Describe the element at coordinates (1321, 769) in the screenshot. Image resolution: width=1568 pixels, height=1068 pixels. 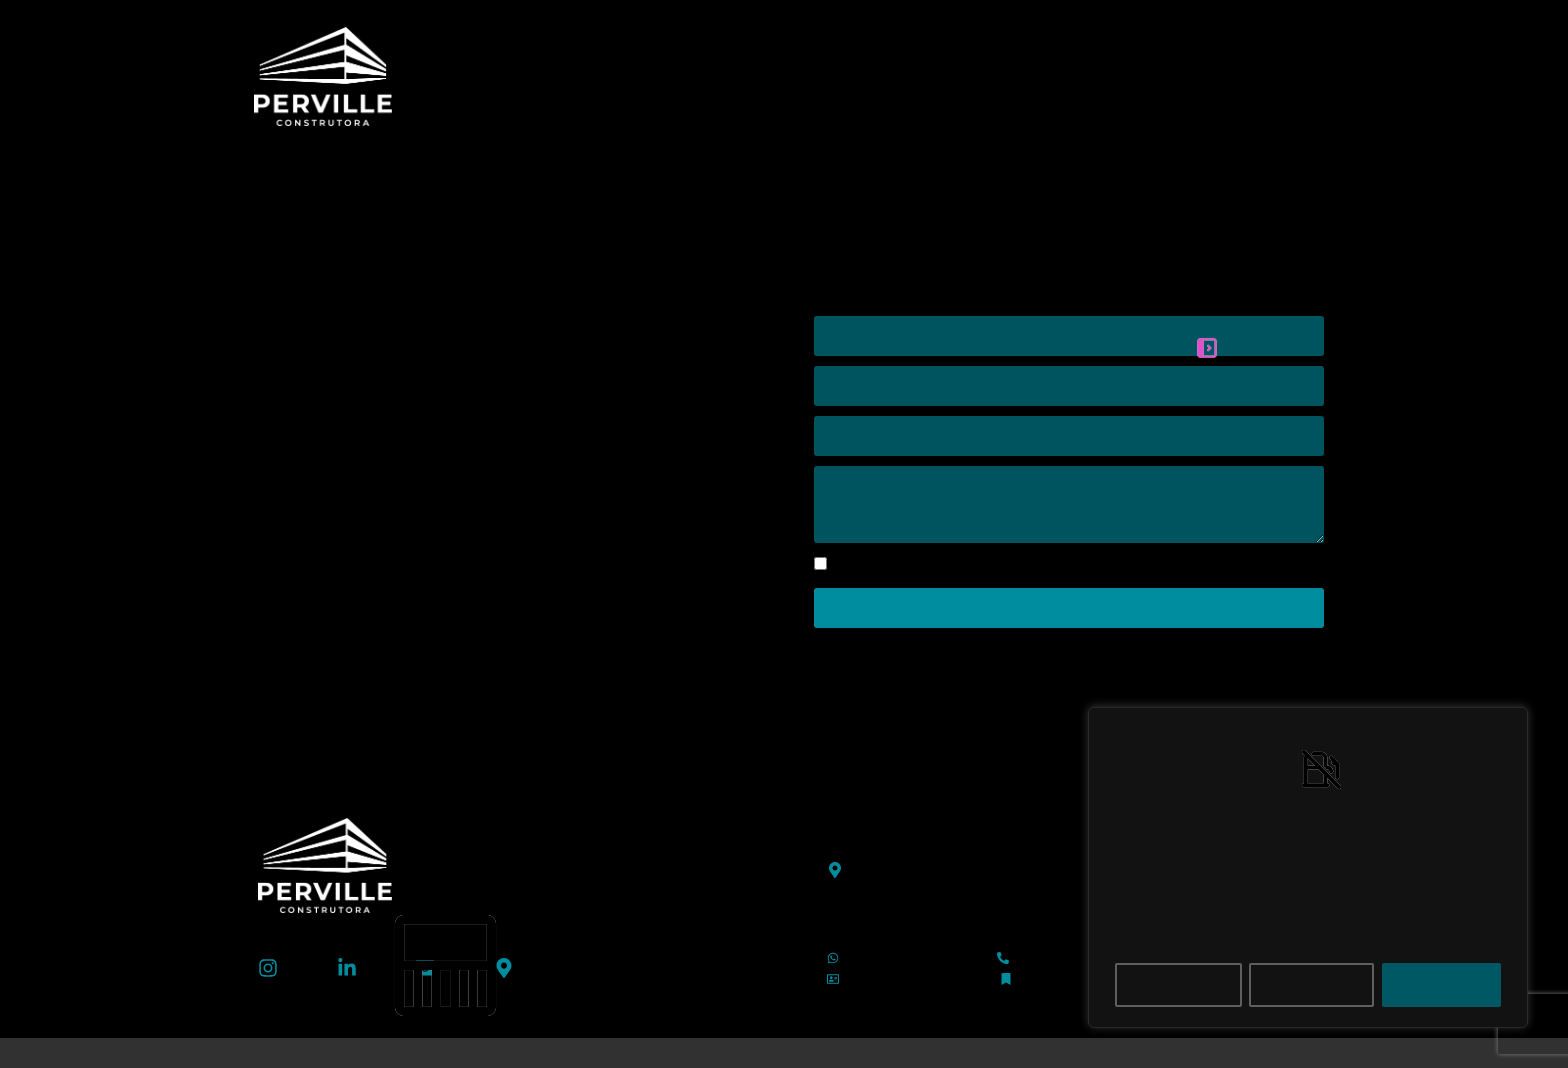
I see `gas station unavailable or closed` at that location.